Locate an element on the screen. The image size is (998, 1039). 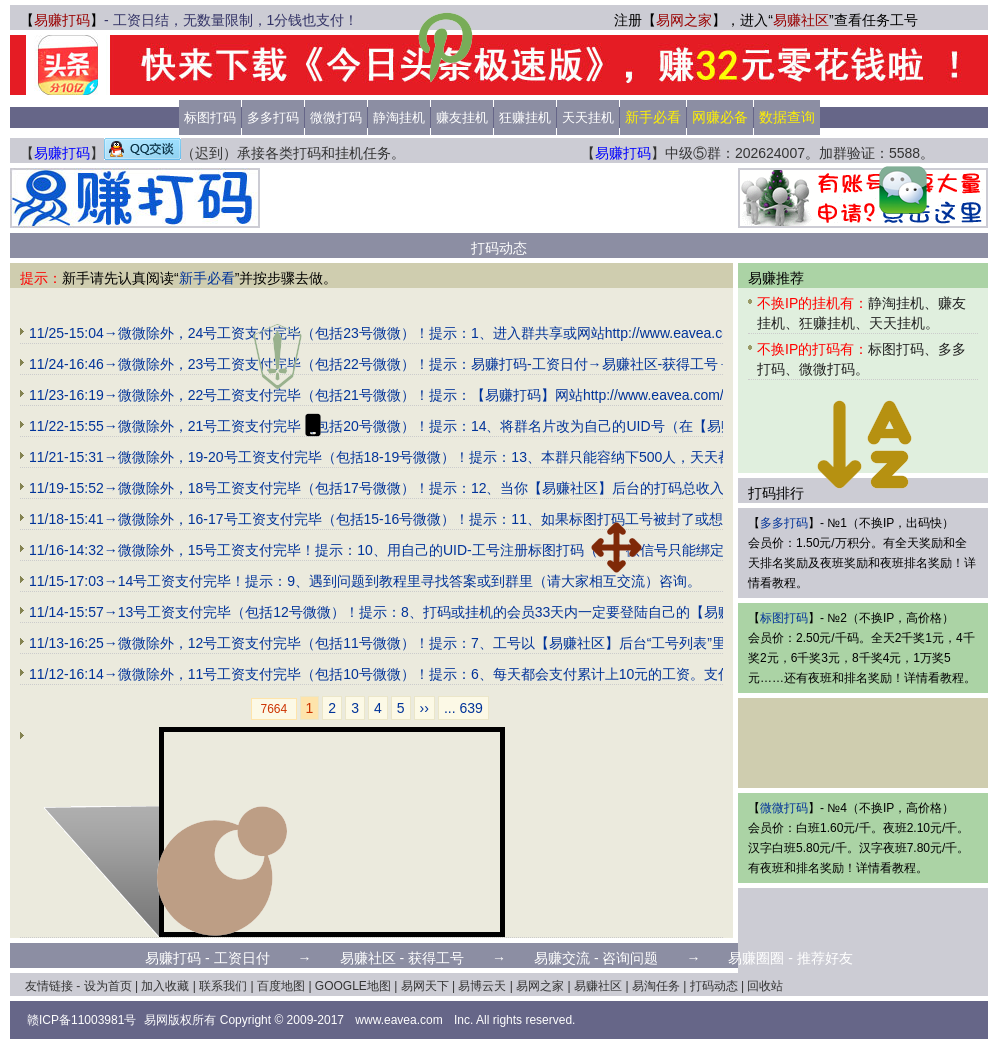
open Pinterest app is located at coordinates (445, 47).